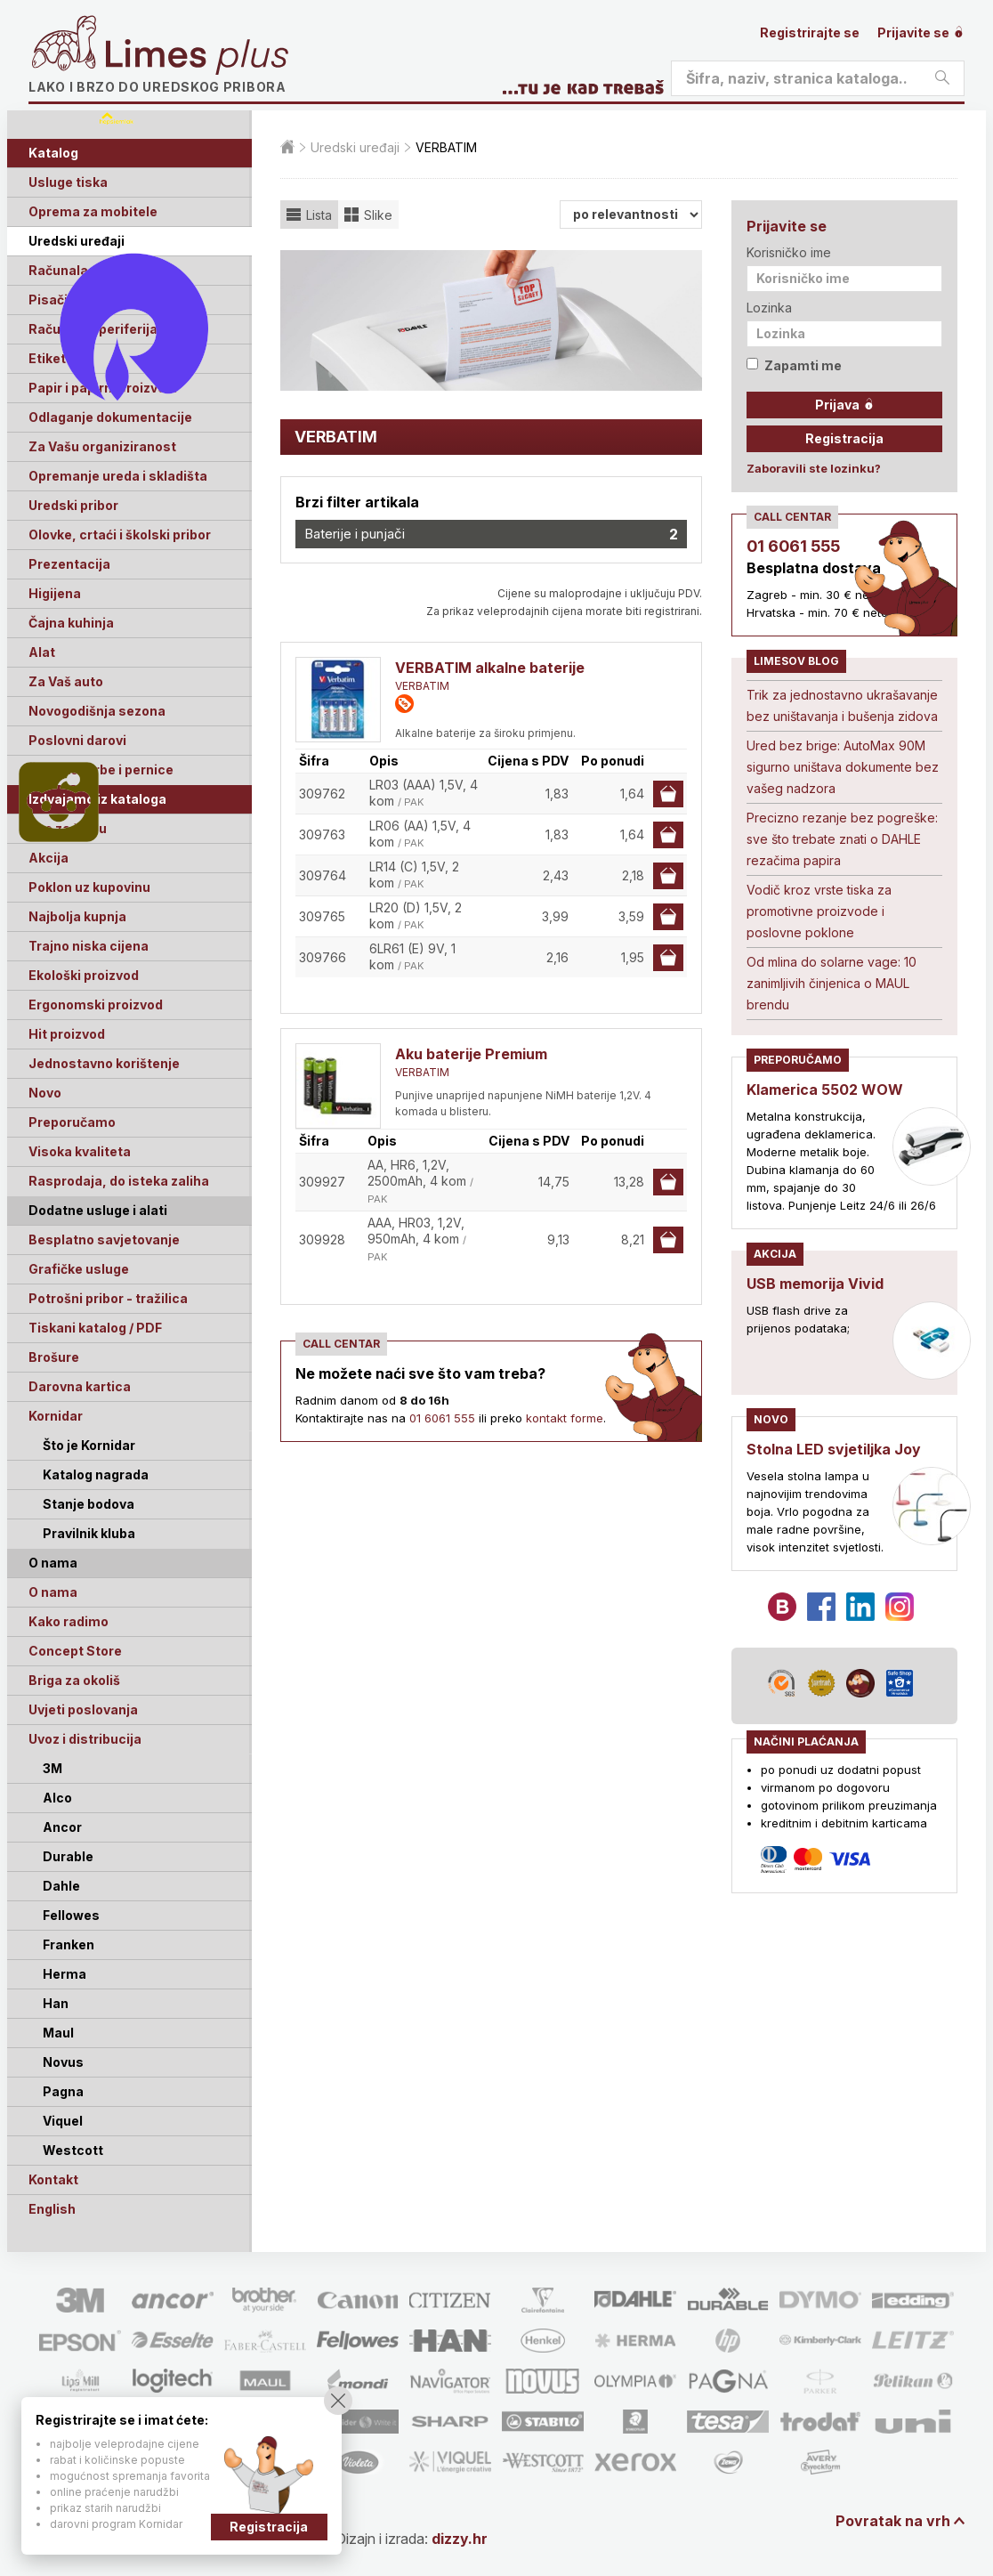  I want to click on reliance industries limited company logo, so click(133, 327).